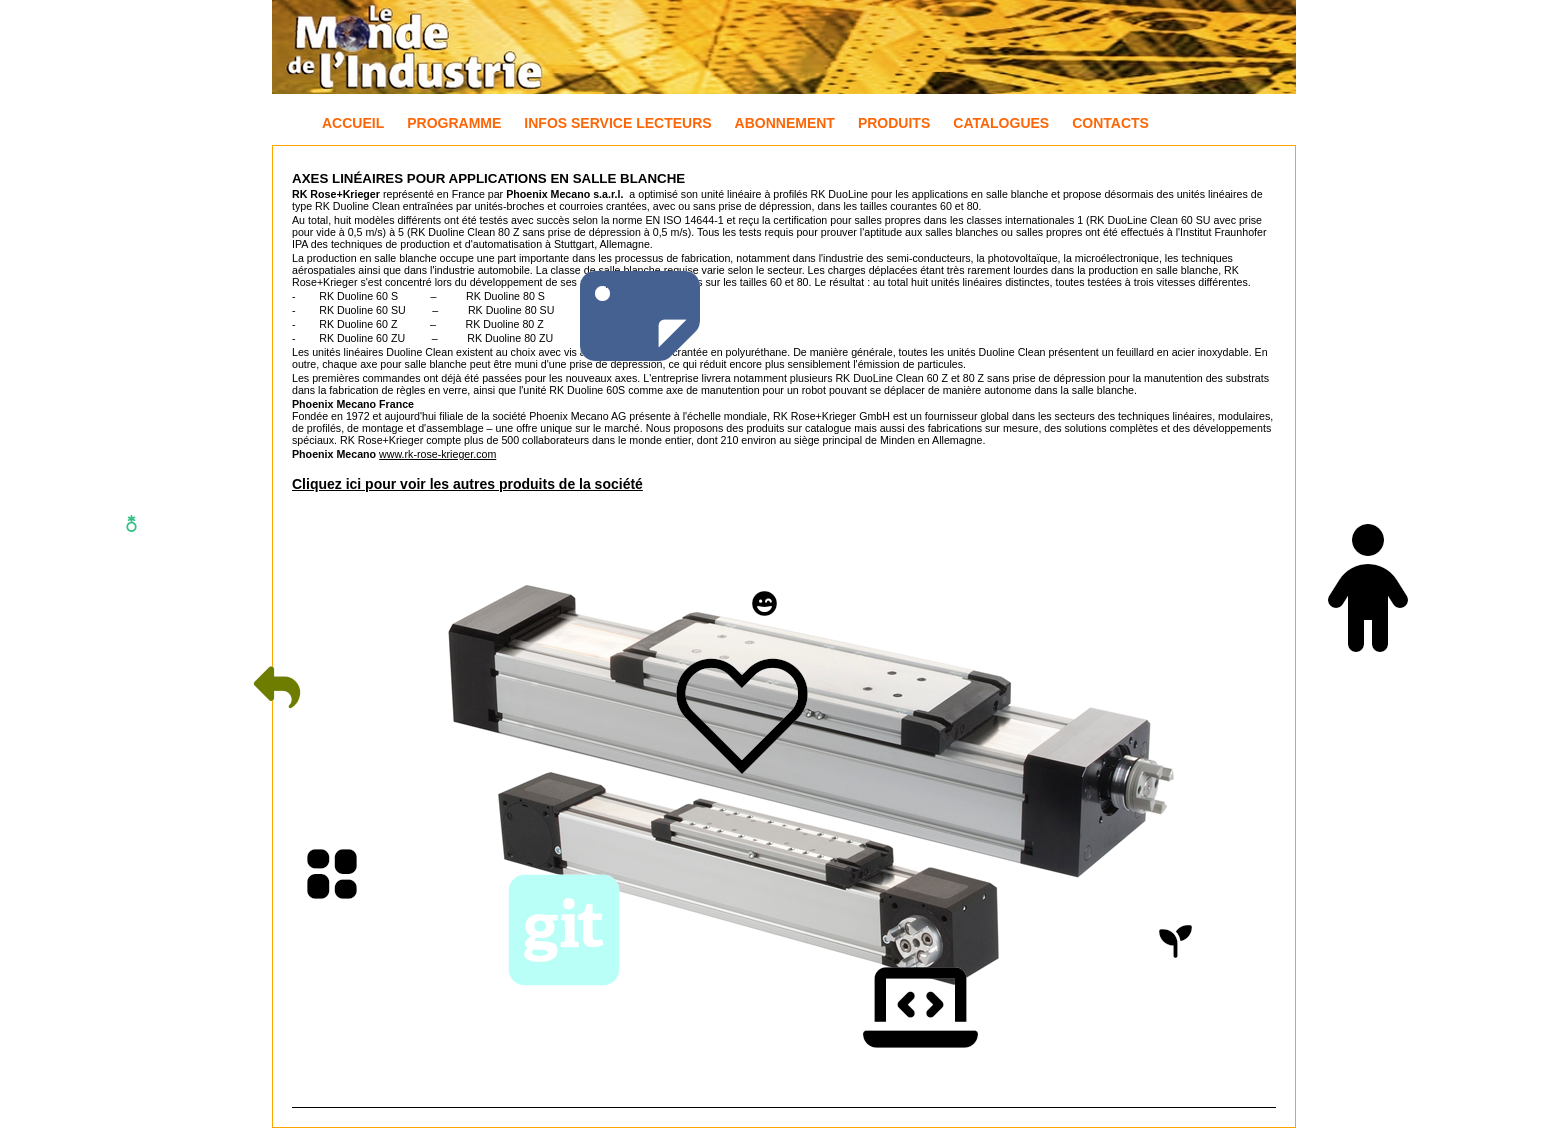  Describe the element at coordinates (764, 603) in the screenshot. I see `add a playful or flirty reaction to a message` at that location.